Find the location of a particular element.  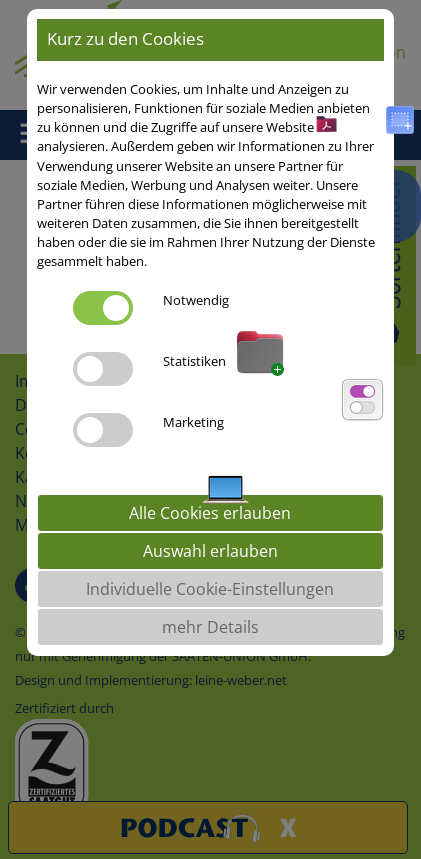

represents a connected macbook device is located at coordinates (225, 485).